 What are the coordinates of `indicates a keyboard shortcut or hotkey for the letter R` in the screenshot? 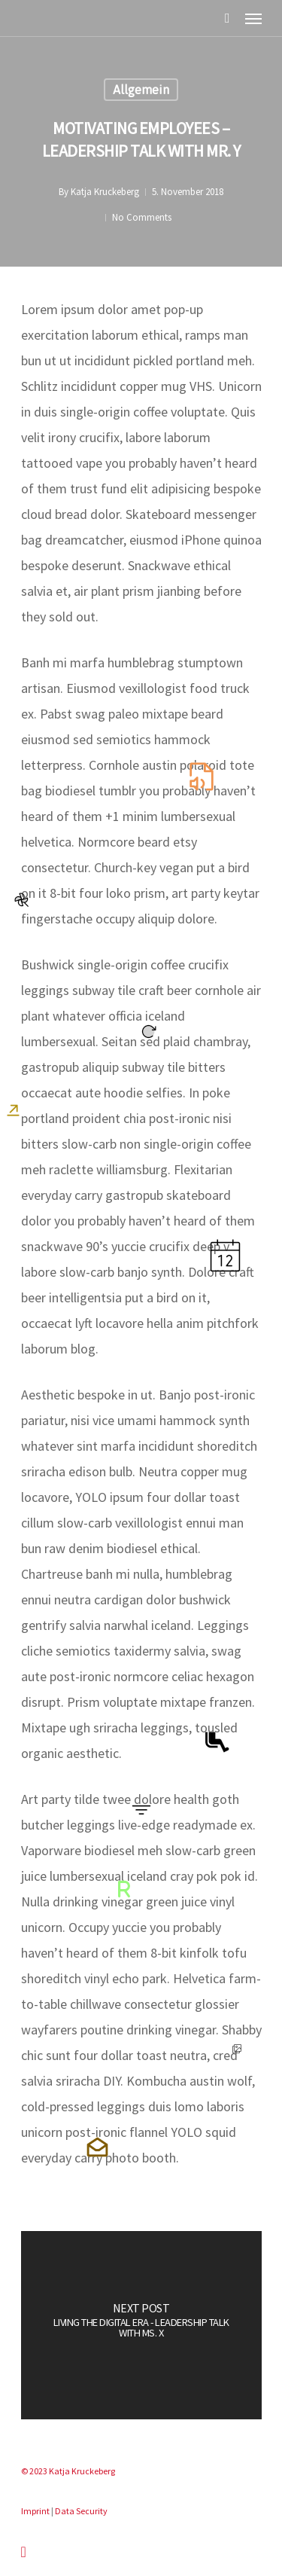 It's located at (124, 1889).